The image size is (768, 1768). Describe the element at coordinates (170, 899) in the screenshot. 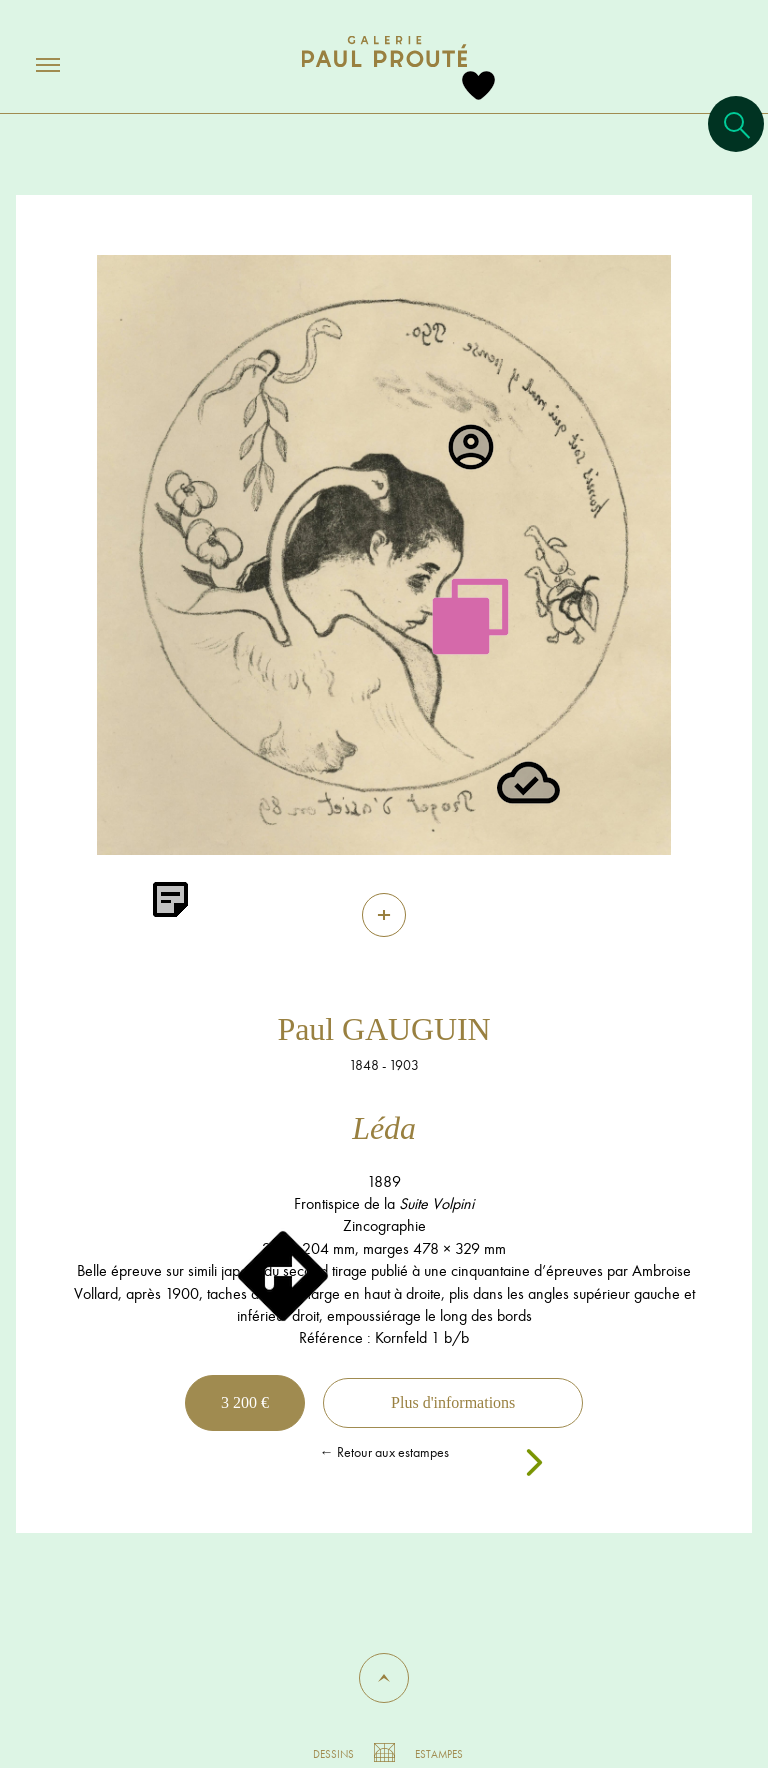

I see `create a new sticky note` at that location.